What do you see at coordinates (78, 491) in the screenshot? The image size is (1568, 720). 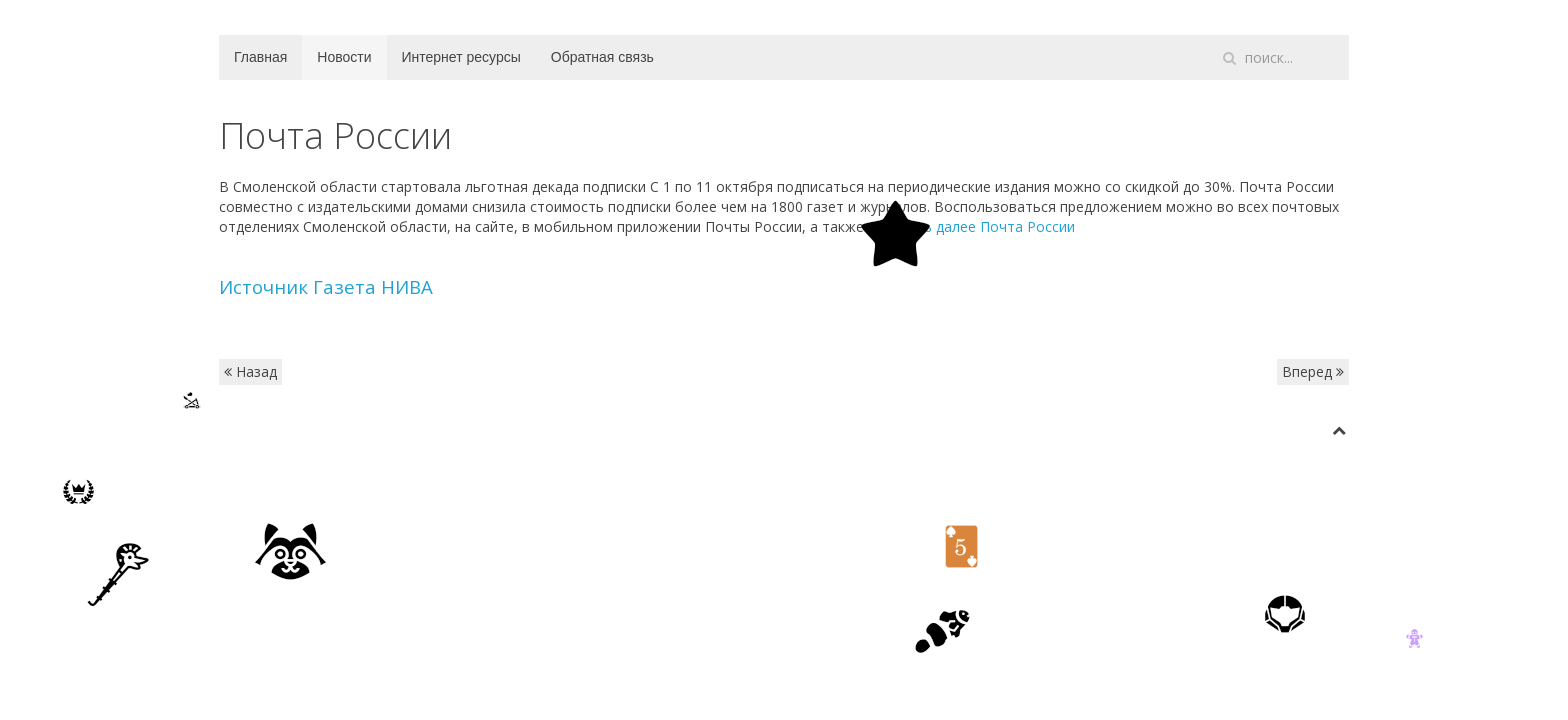 I see `view achievements or awards` at bounding box center [78, 491].